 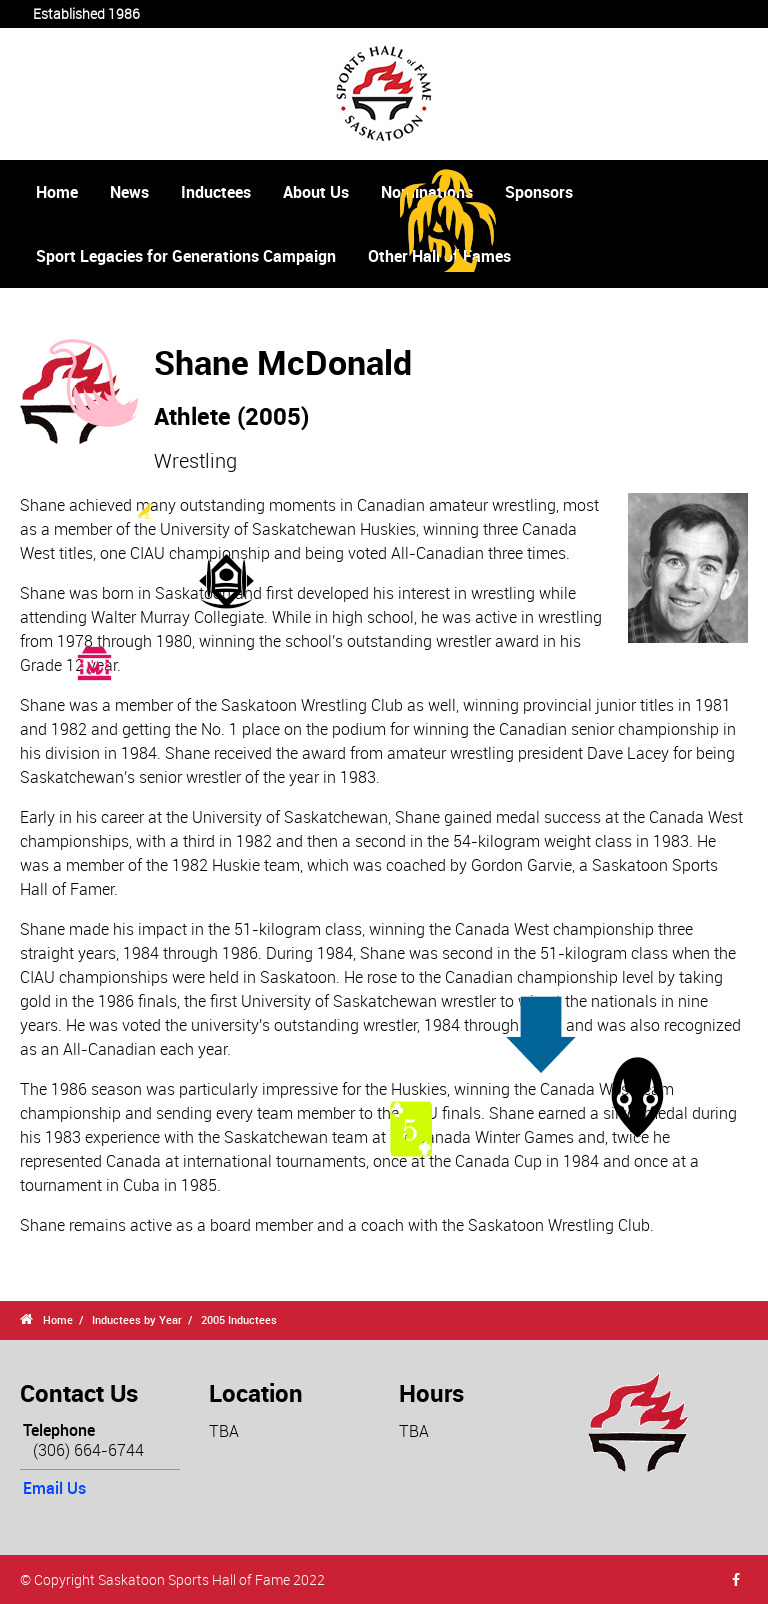 What do you see at coordinates (94, 663) in the screenshot?
I see `access fireplace or heating controls` at bounding box center [94, 663].